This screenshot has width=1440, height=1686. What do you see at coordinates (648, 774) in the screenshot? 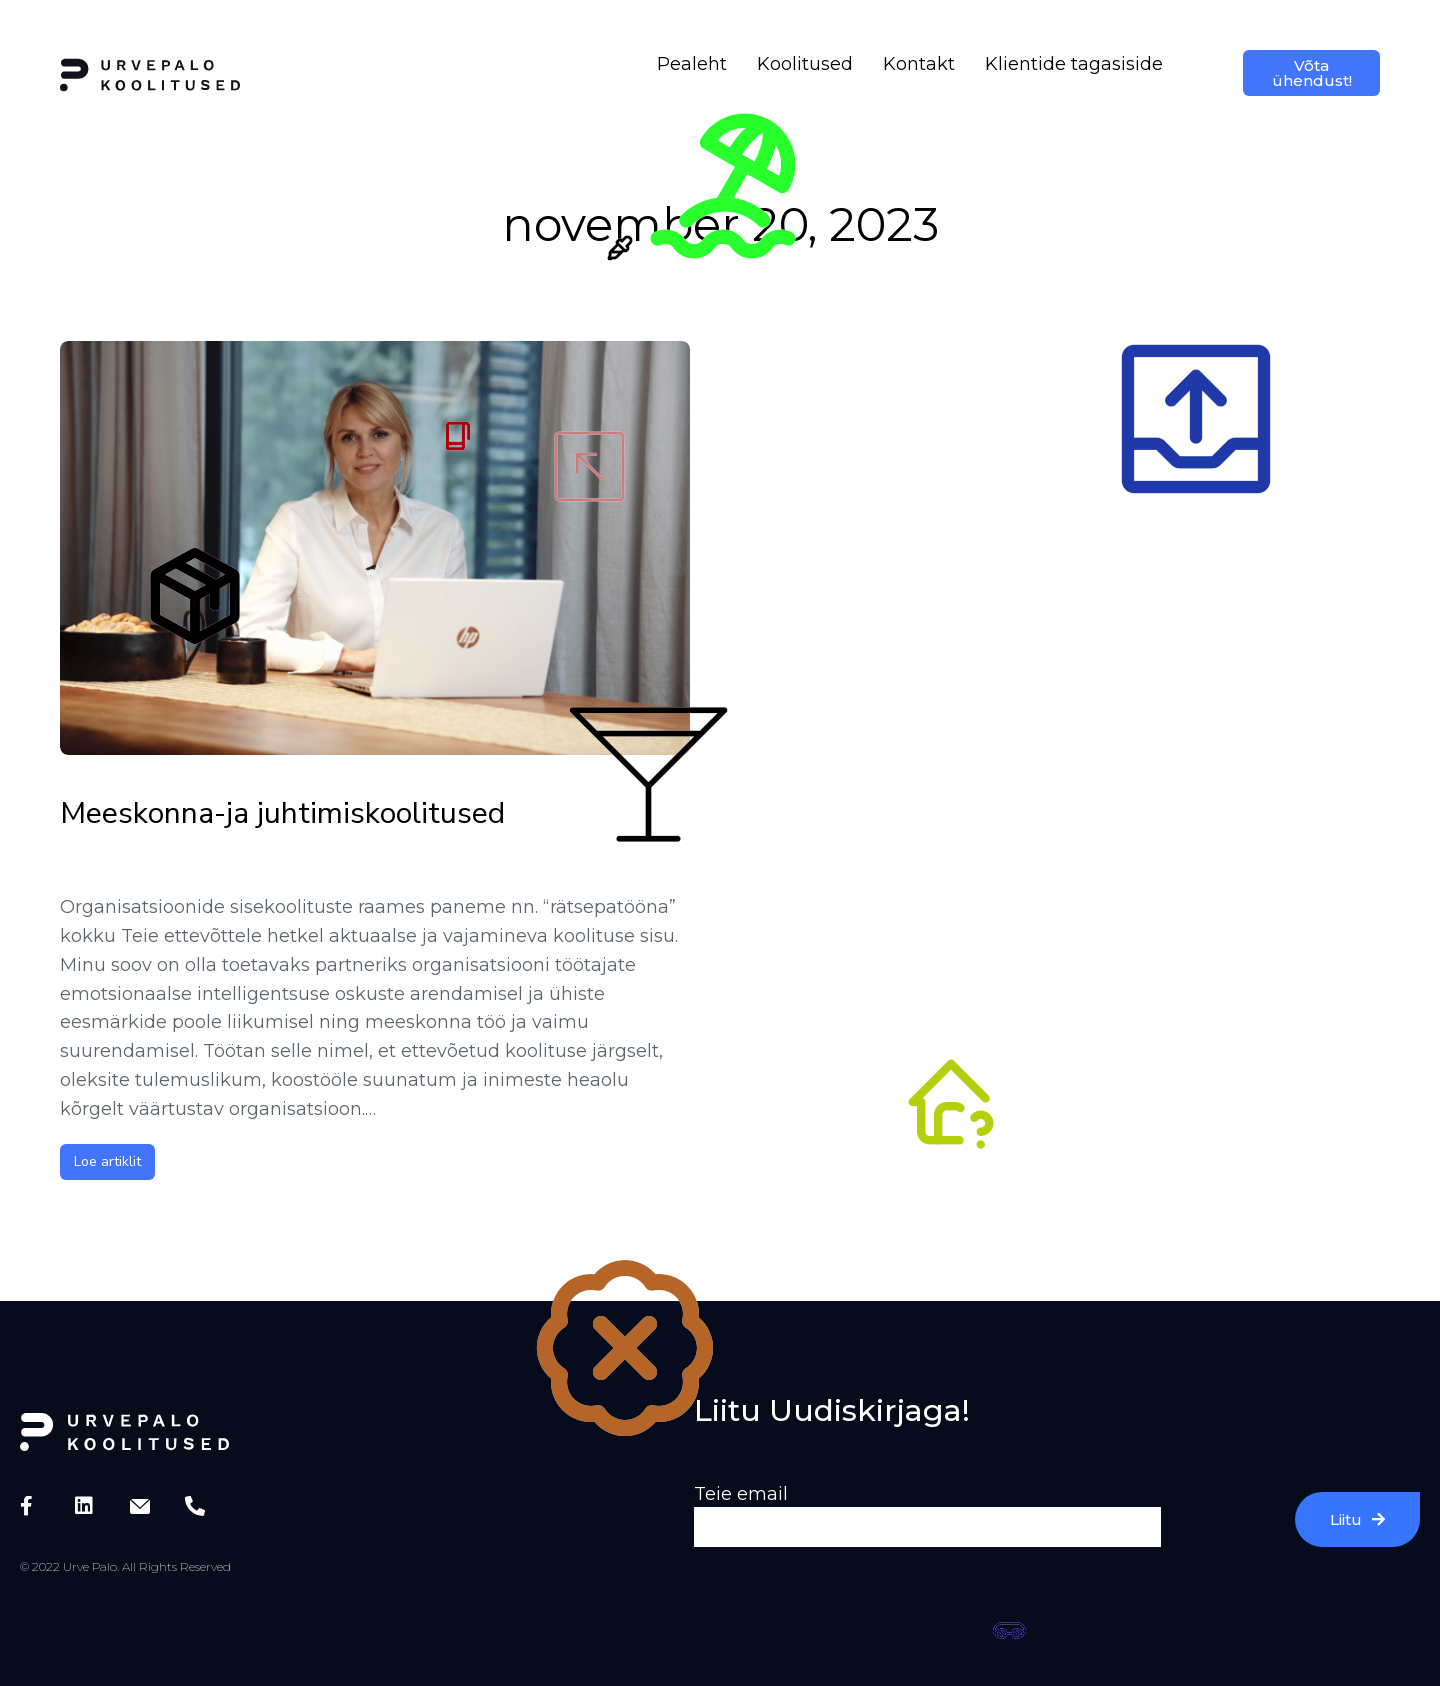
I see `browse cocktail or drink recipes` at bounding box center [648, 774].